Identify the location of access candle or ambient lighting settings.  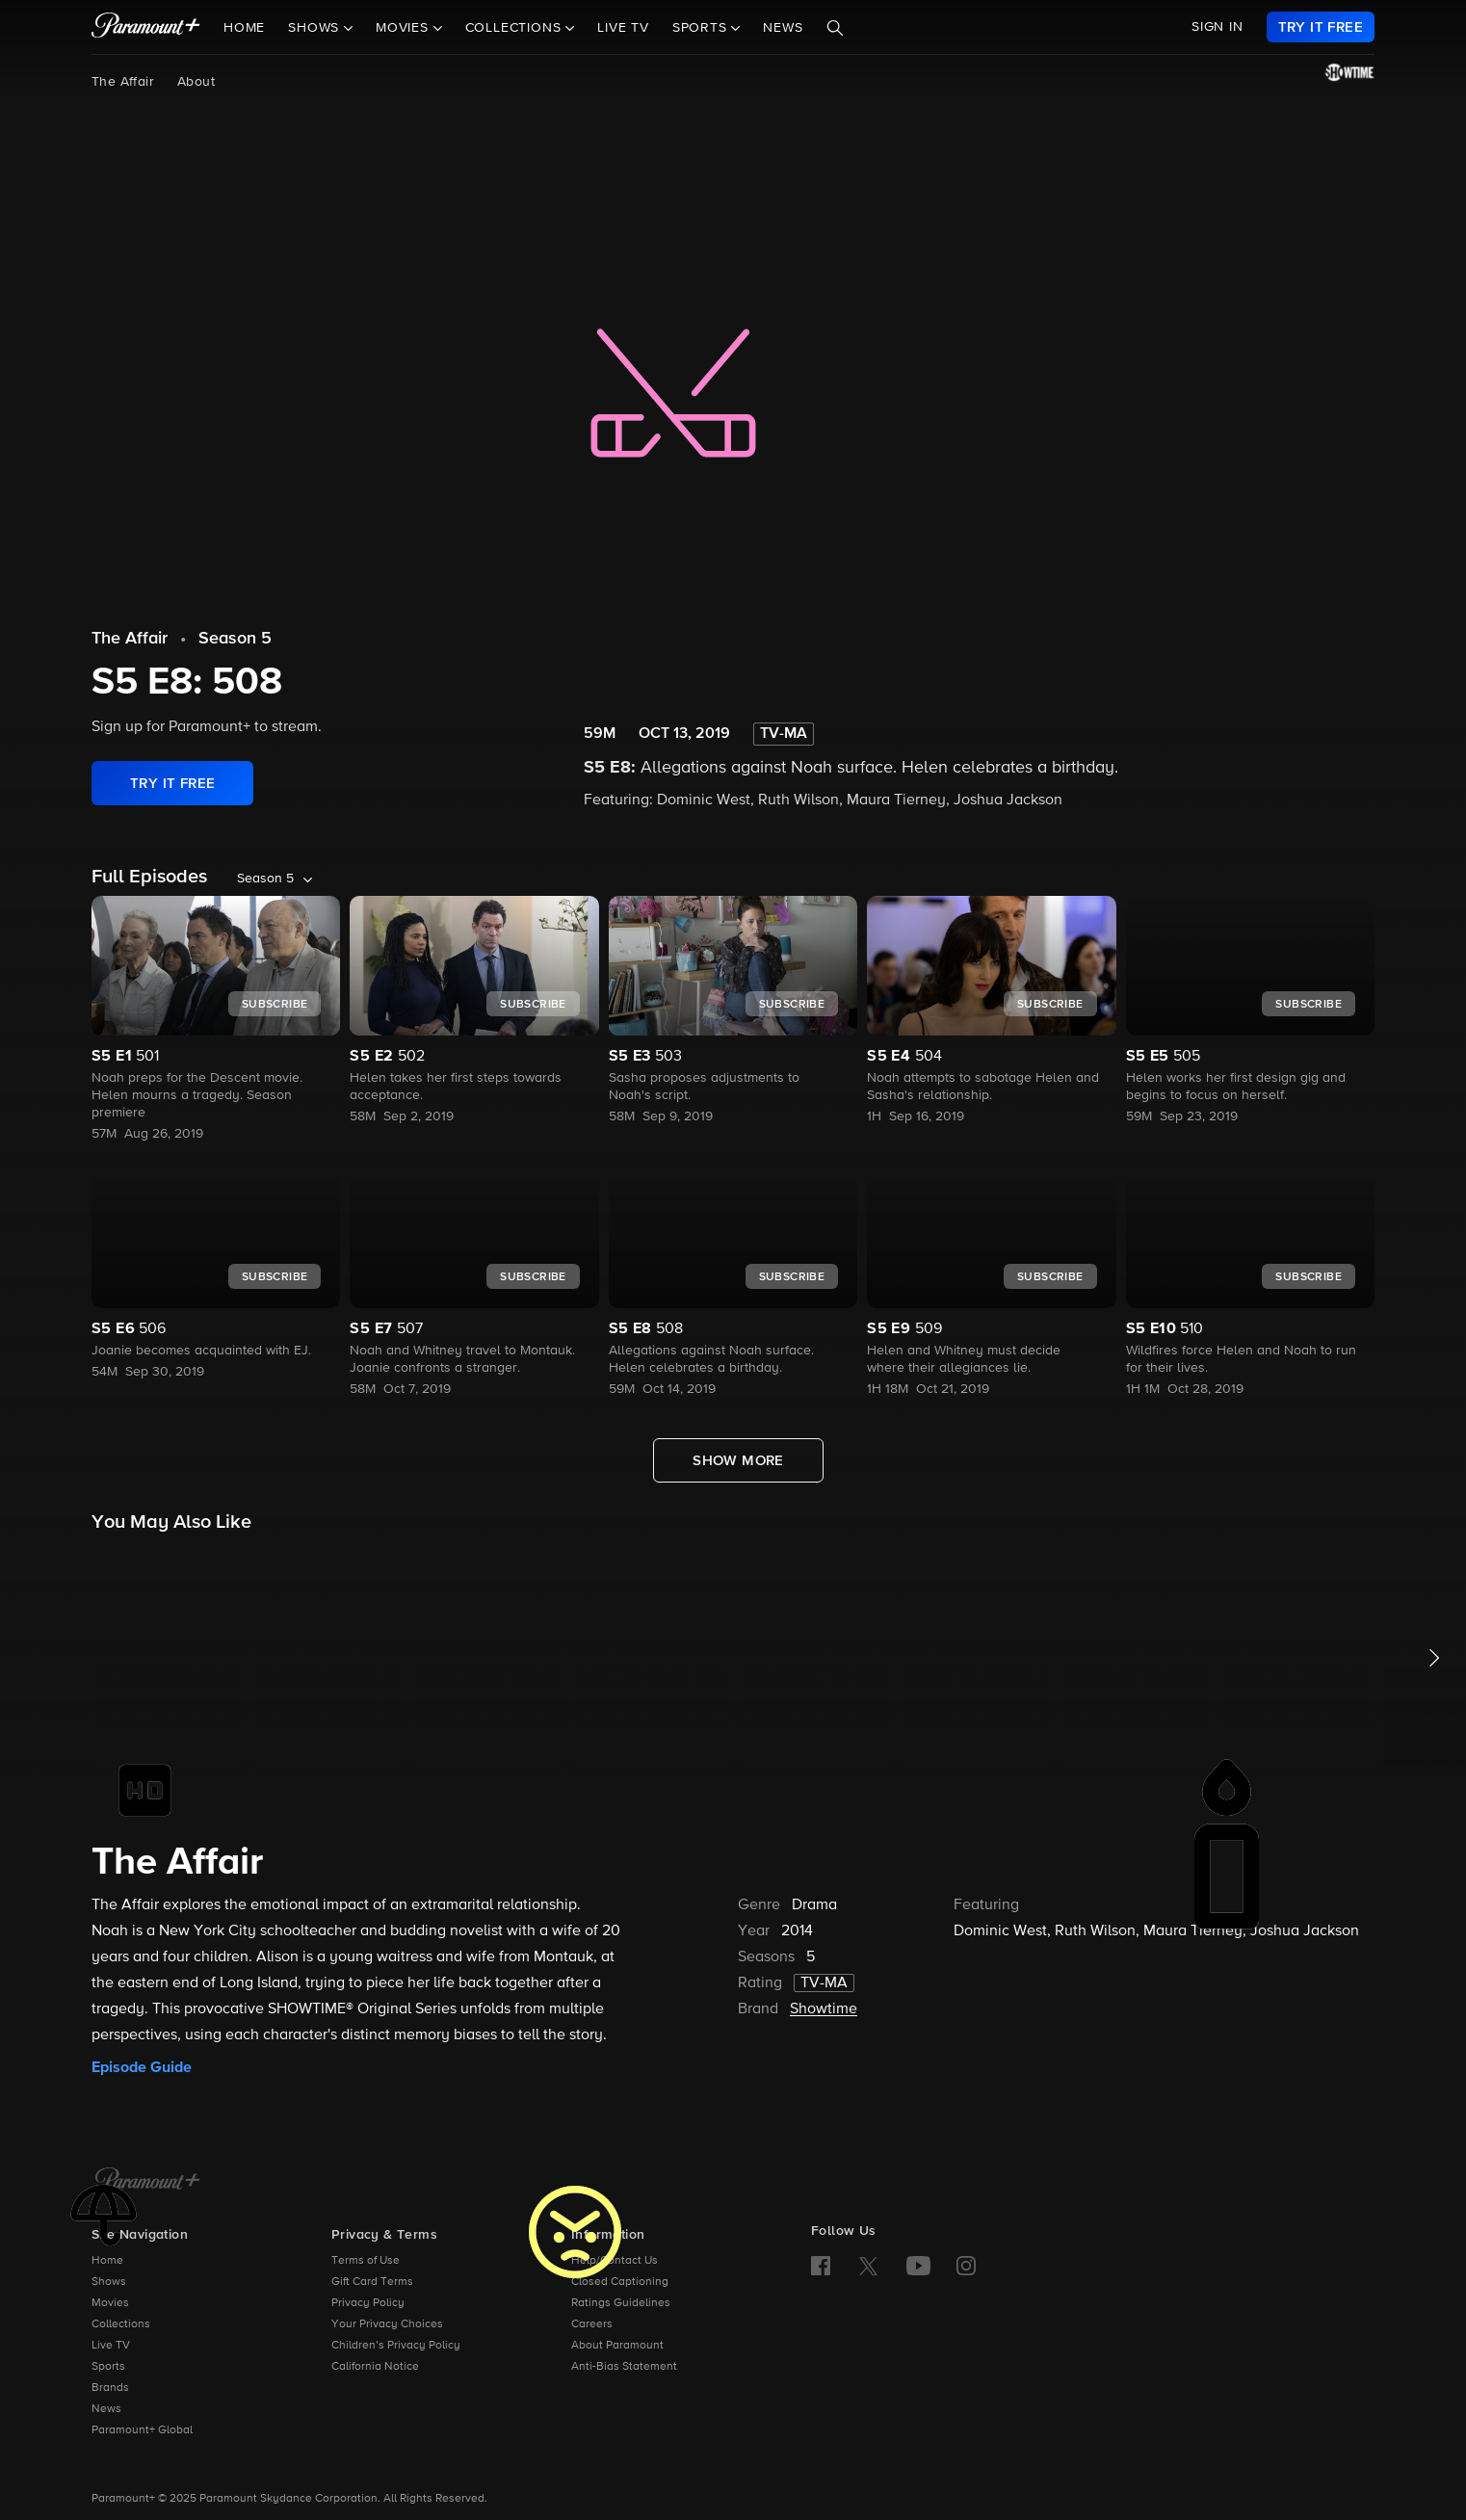
(1226, 1848).